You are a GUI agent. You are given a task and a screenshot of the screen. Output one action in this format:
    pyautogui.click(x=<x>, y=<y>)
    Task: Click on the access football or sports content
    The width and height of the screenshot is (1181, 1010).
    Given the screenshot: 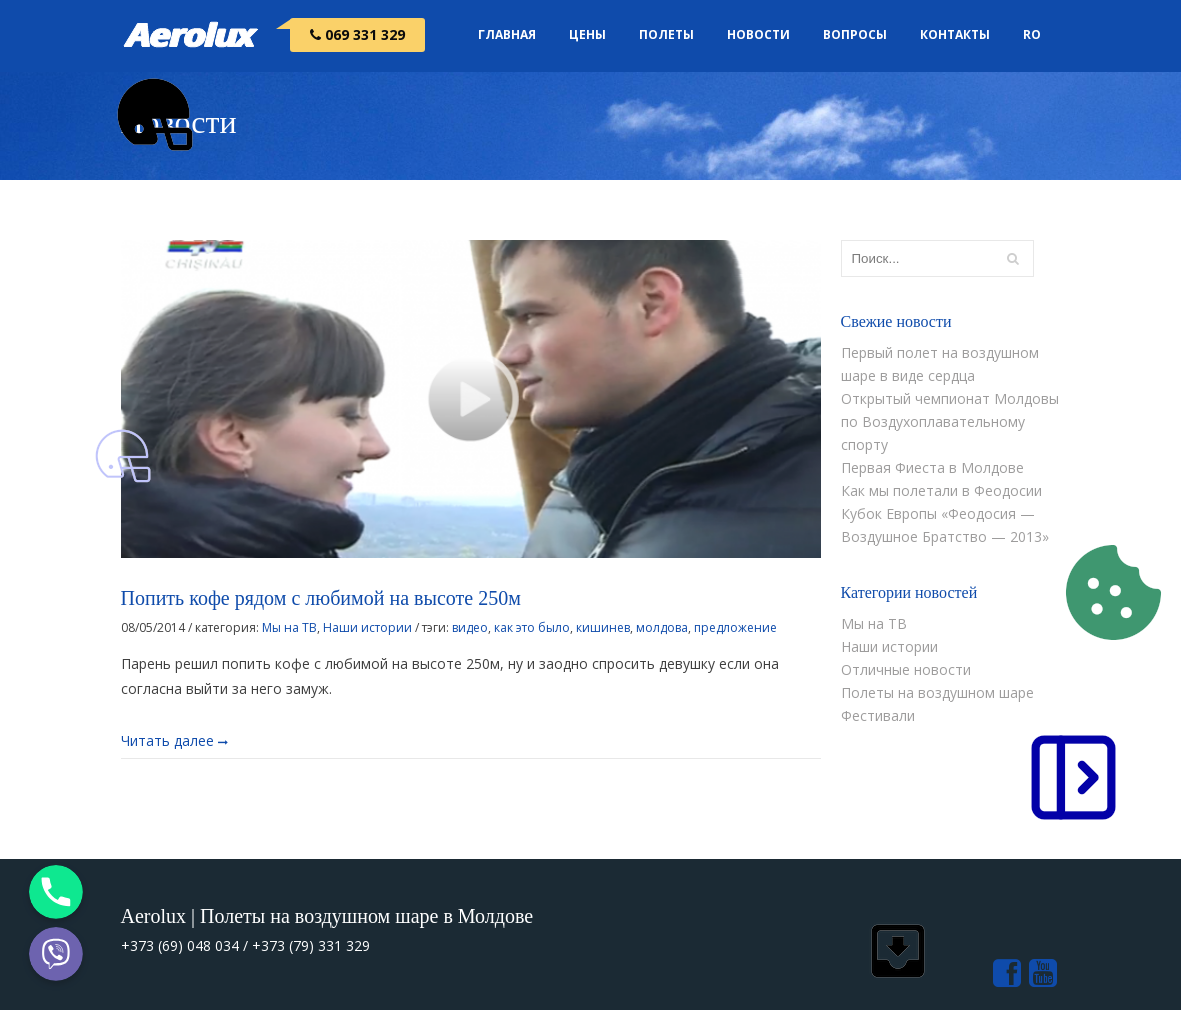 What is the action you would take?
    pyautogui.click(x=123, y=457)
    